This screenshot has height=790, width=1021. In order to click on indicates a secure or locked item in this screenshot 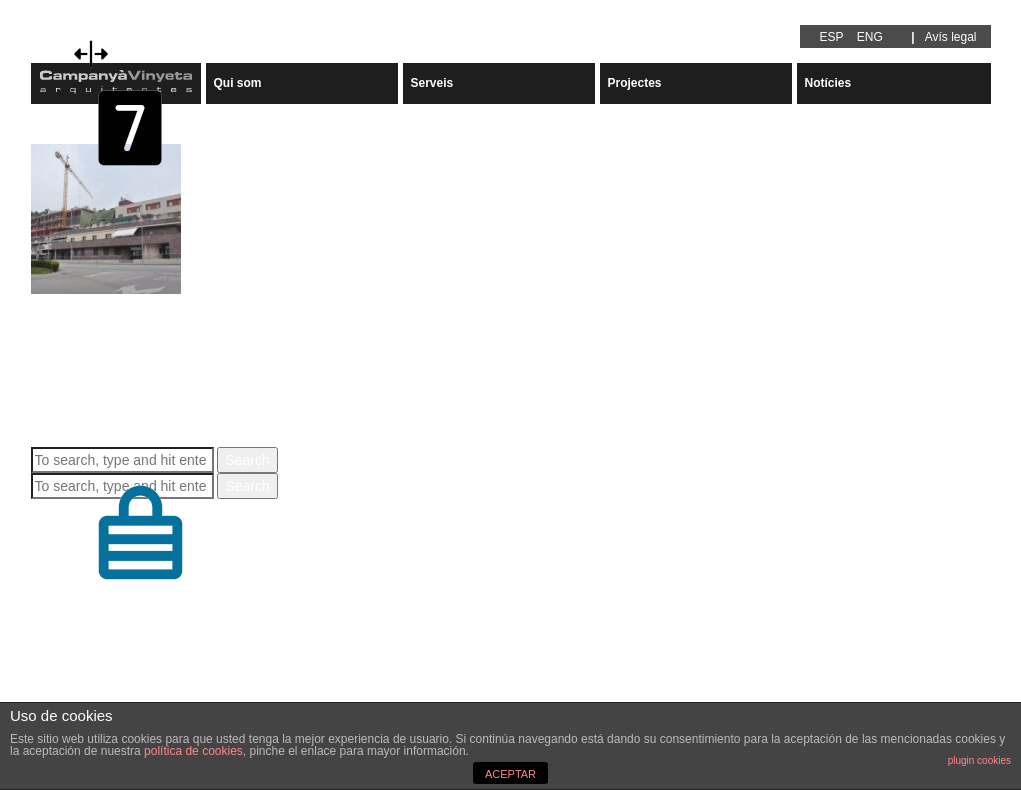, I will do `click(140, 537)`.